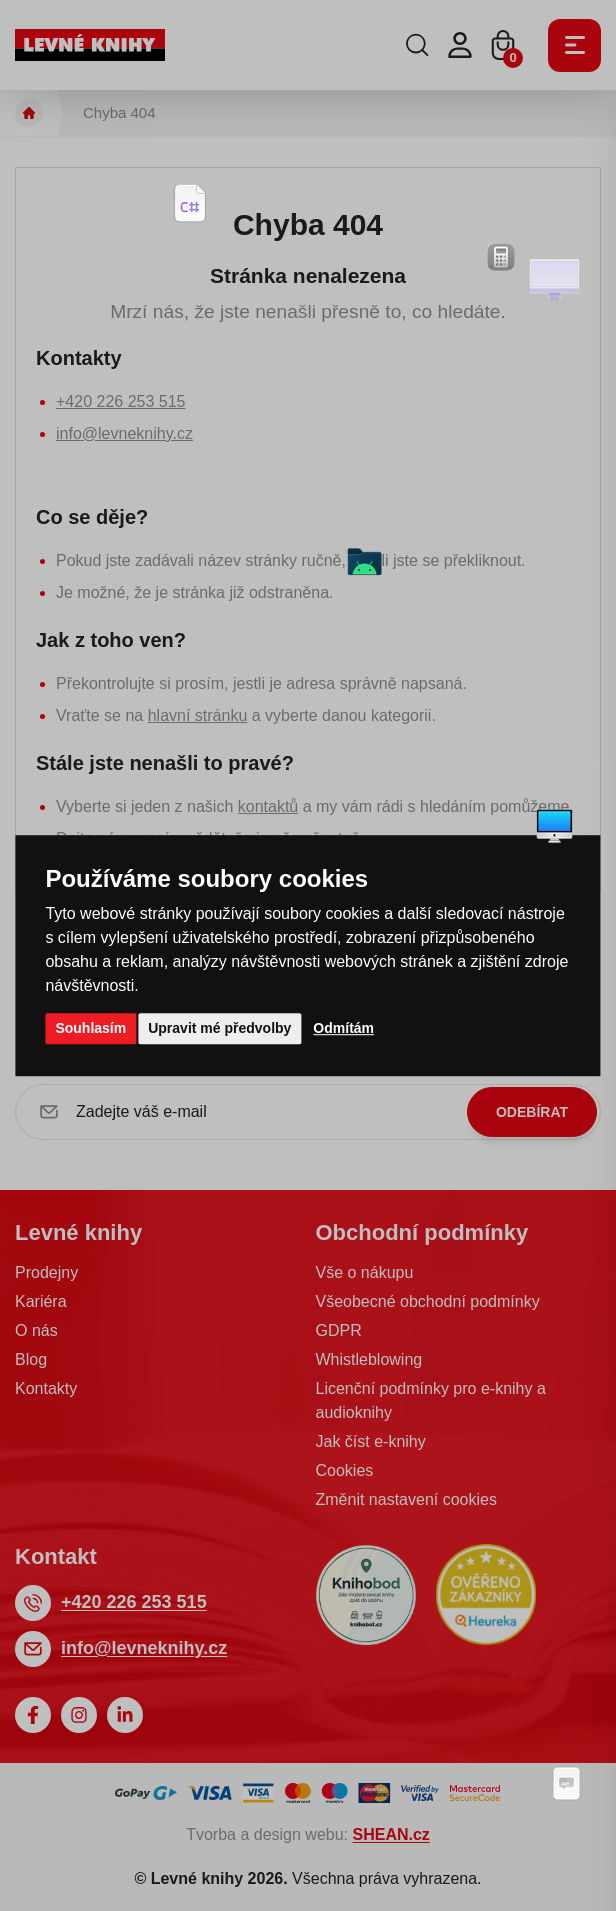 Image resolution: width=616 pixels, height=1911 pixels. Describe the element at coordinates (364, 562) in the screenshot. I see `open android files folder` at that location.